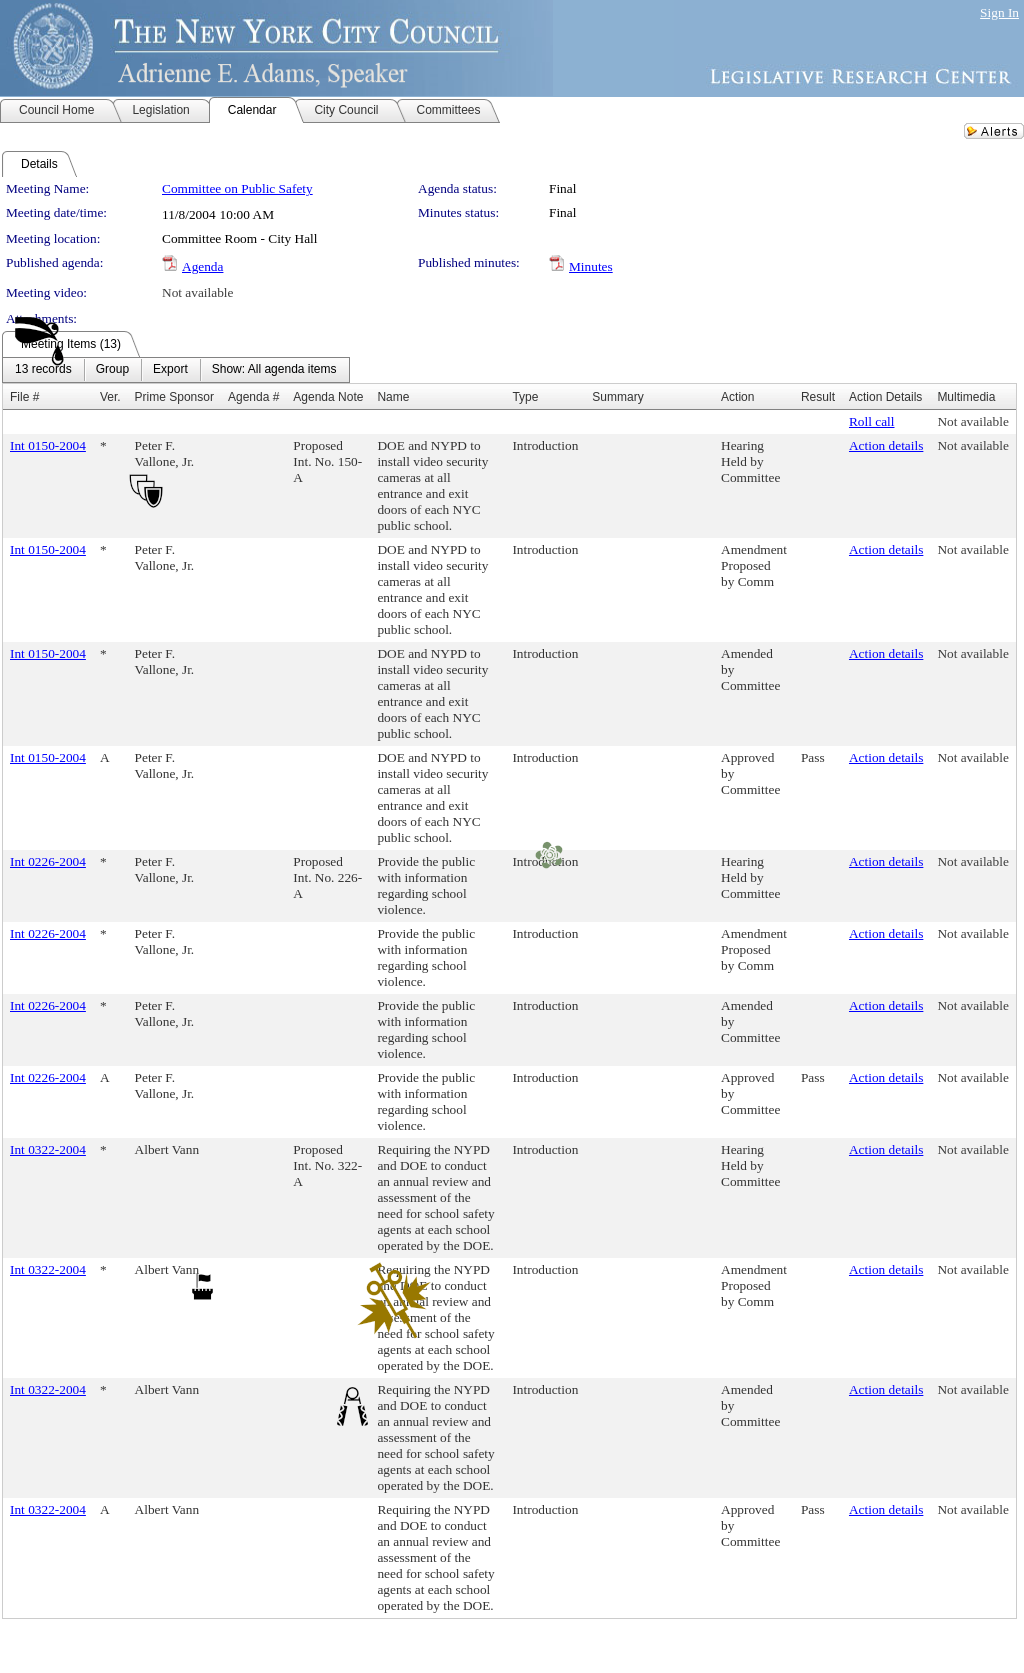 The width and height of the screenshot is (1024, 1673). I want to click on access grip strength training exercises, so click(352, 1406).